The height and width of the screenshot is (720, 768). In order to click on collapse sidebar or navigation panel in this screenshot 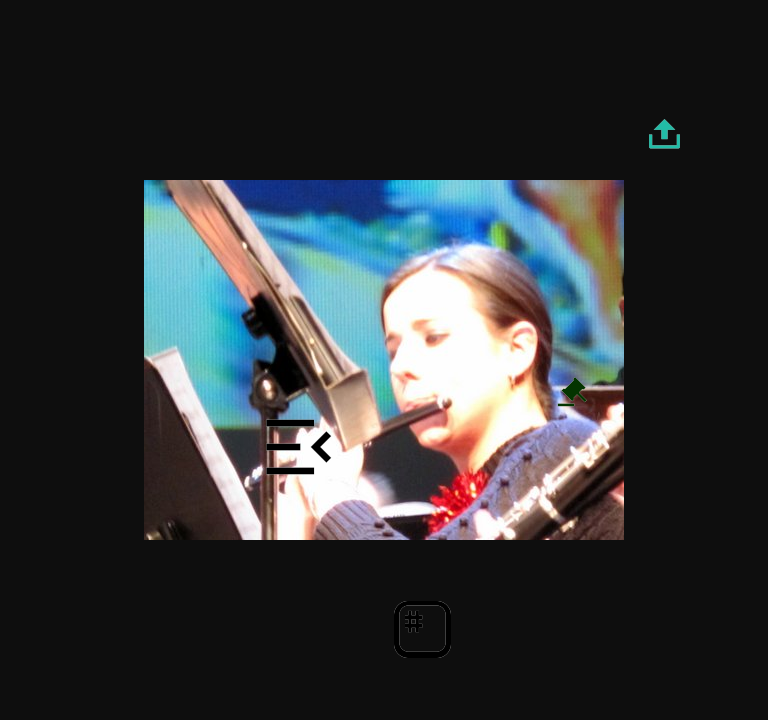, I will do `click(297, 447)`.